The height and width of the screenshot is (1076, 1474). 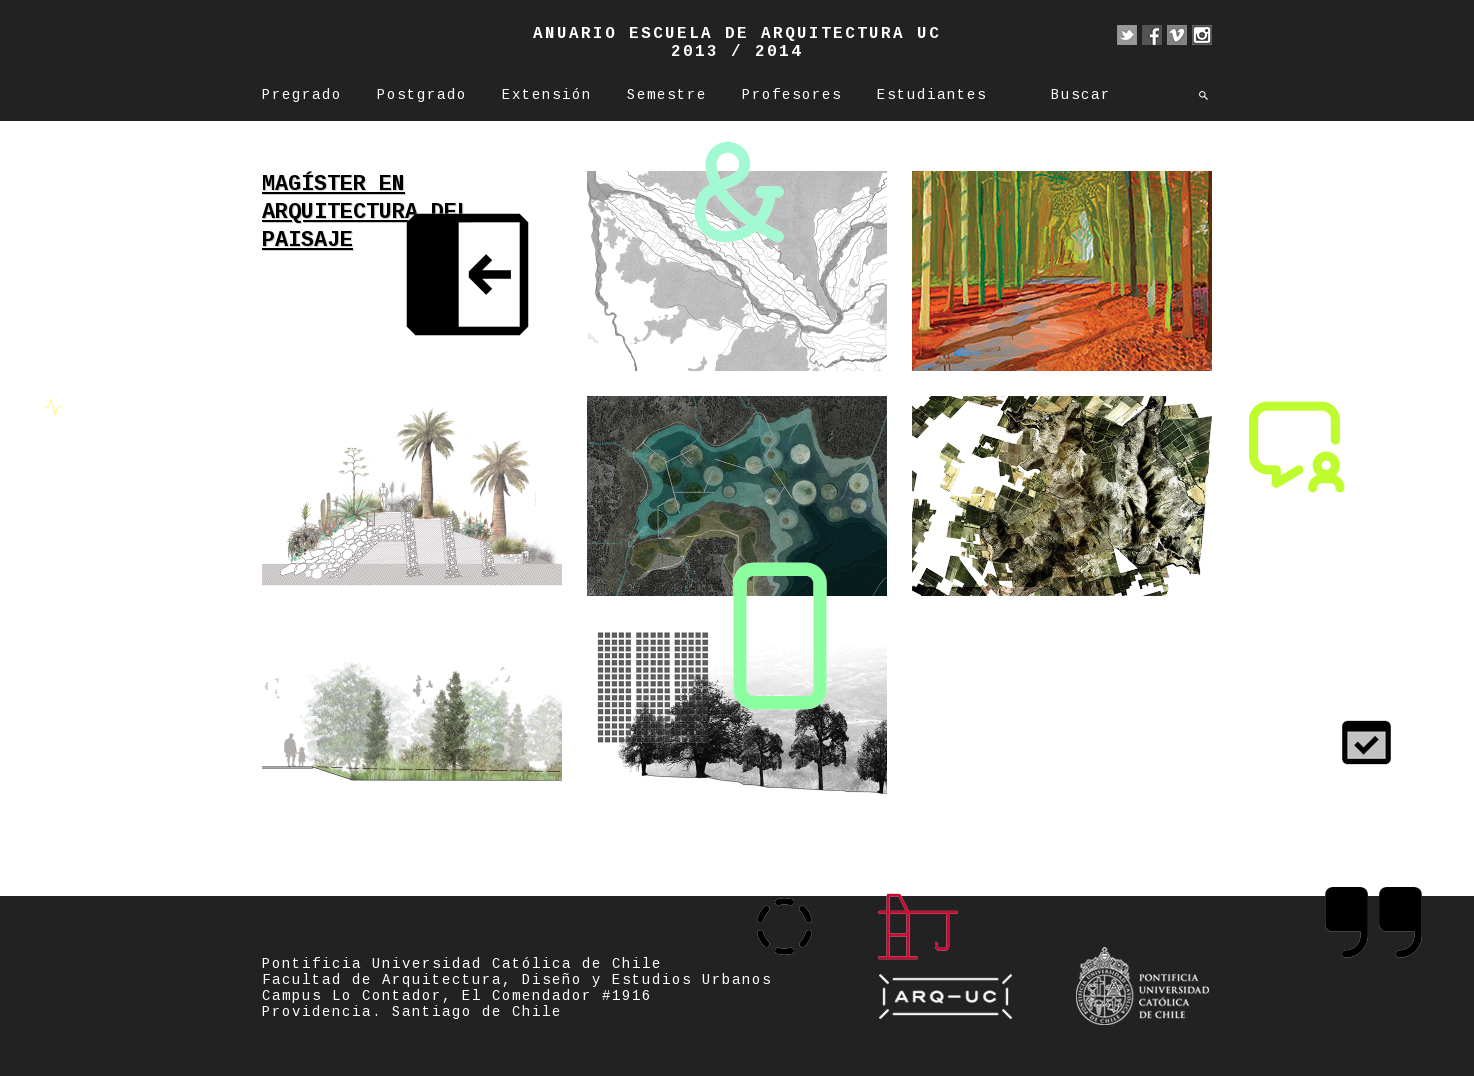 I want to click on view message from a specific user, so click(x=1294, y=442).